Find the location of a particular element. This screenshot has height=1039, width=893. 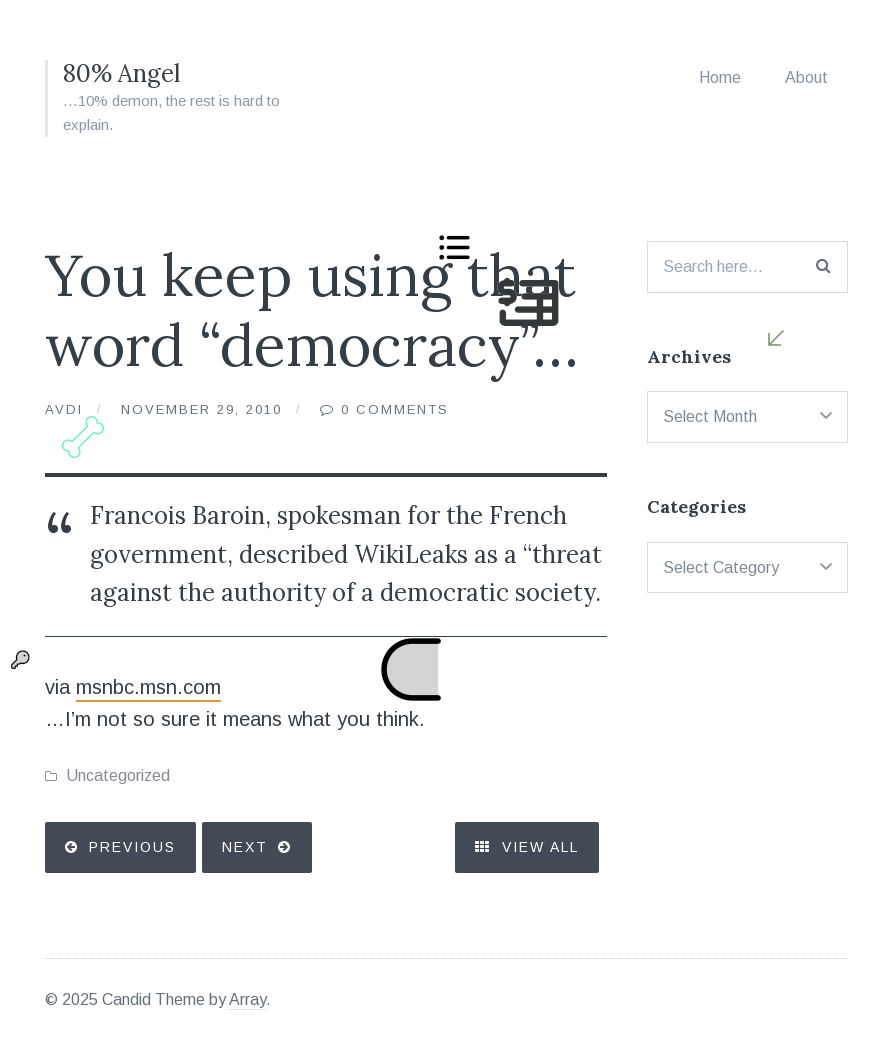

navigate to the bottom-left or previous section is located at coordinates (776, 338).